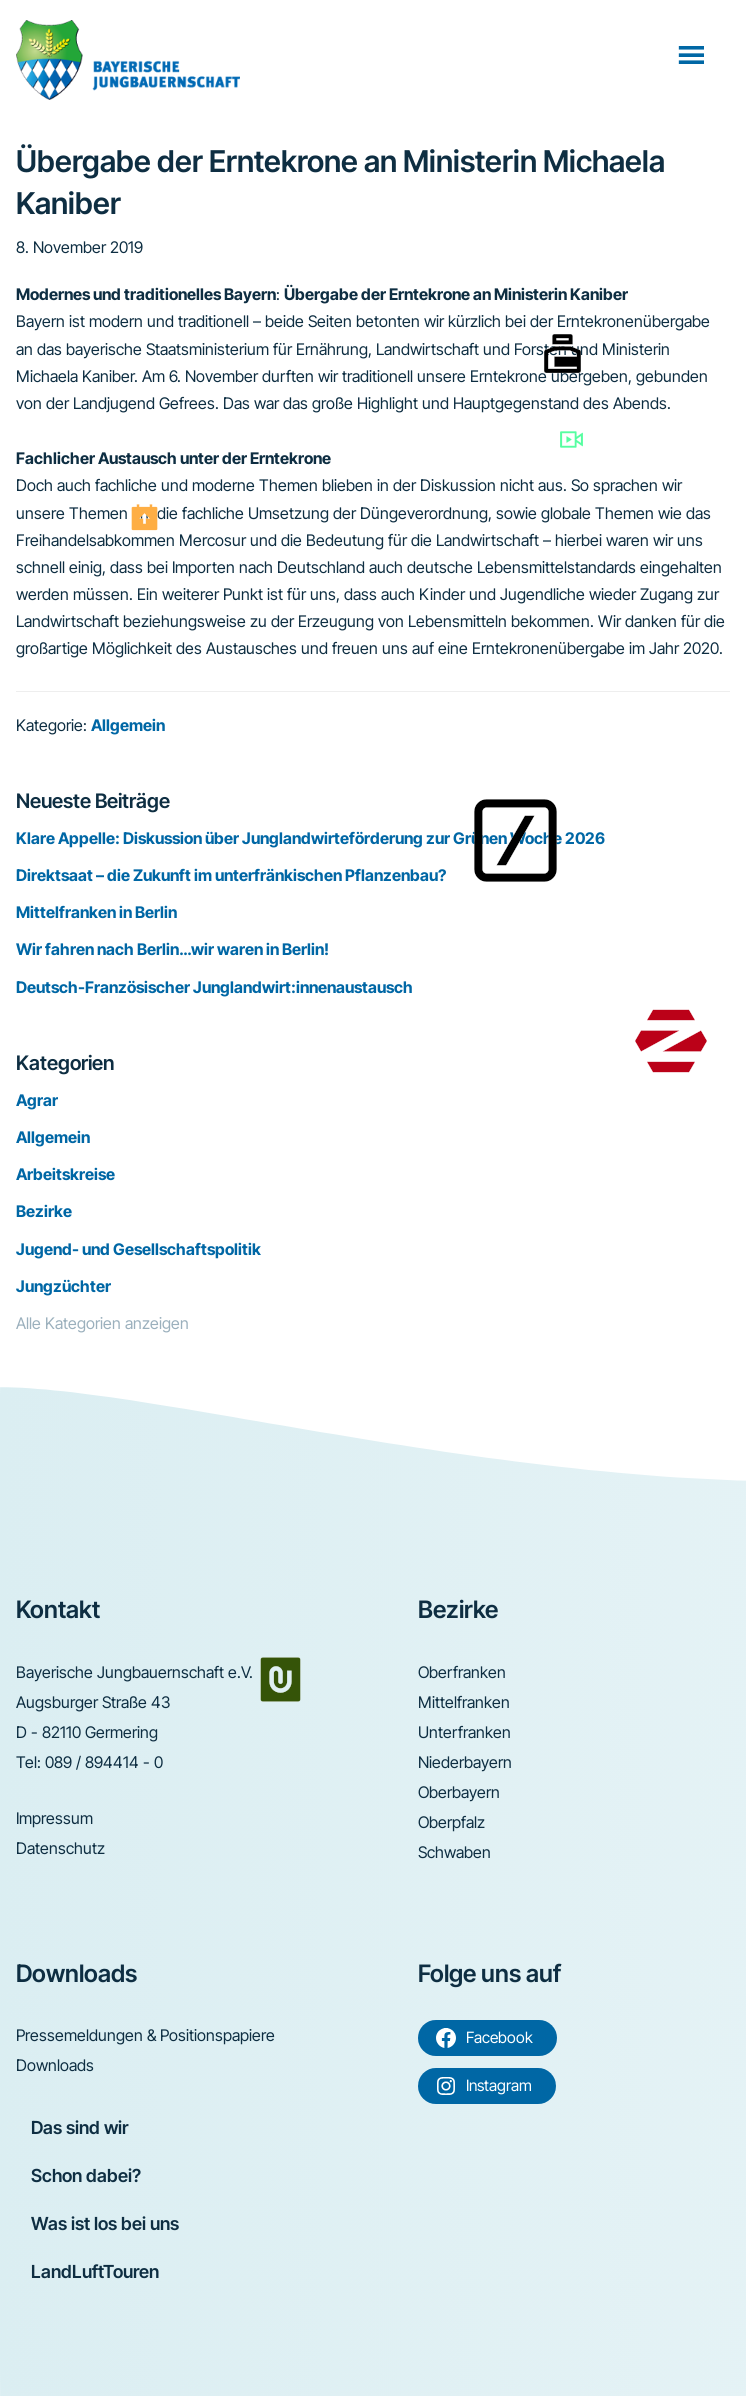  What do you see at coordinates (515, 840) in the screenshot?
I see `access slash commands menu` at bounding box center [515, 840].